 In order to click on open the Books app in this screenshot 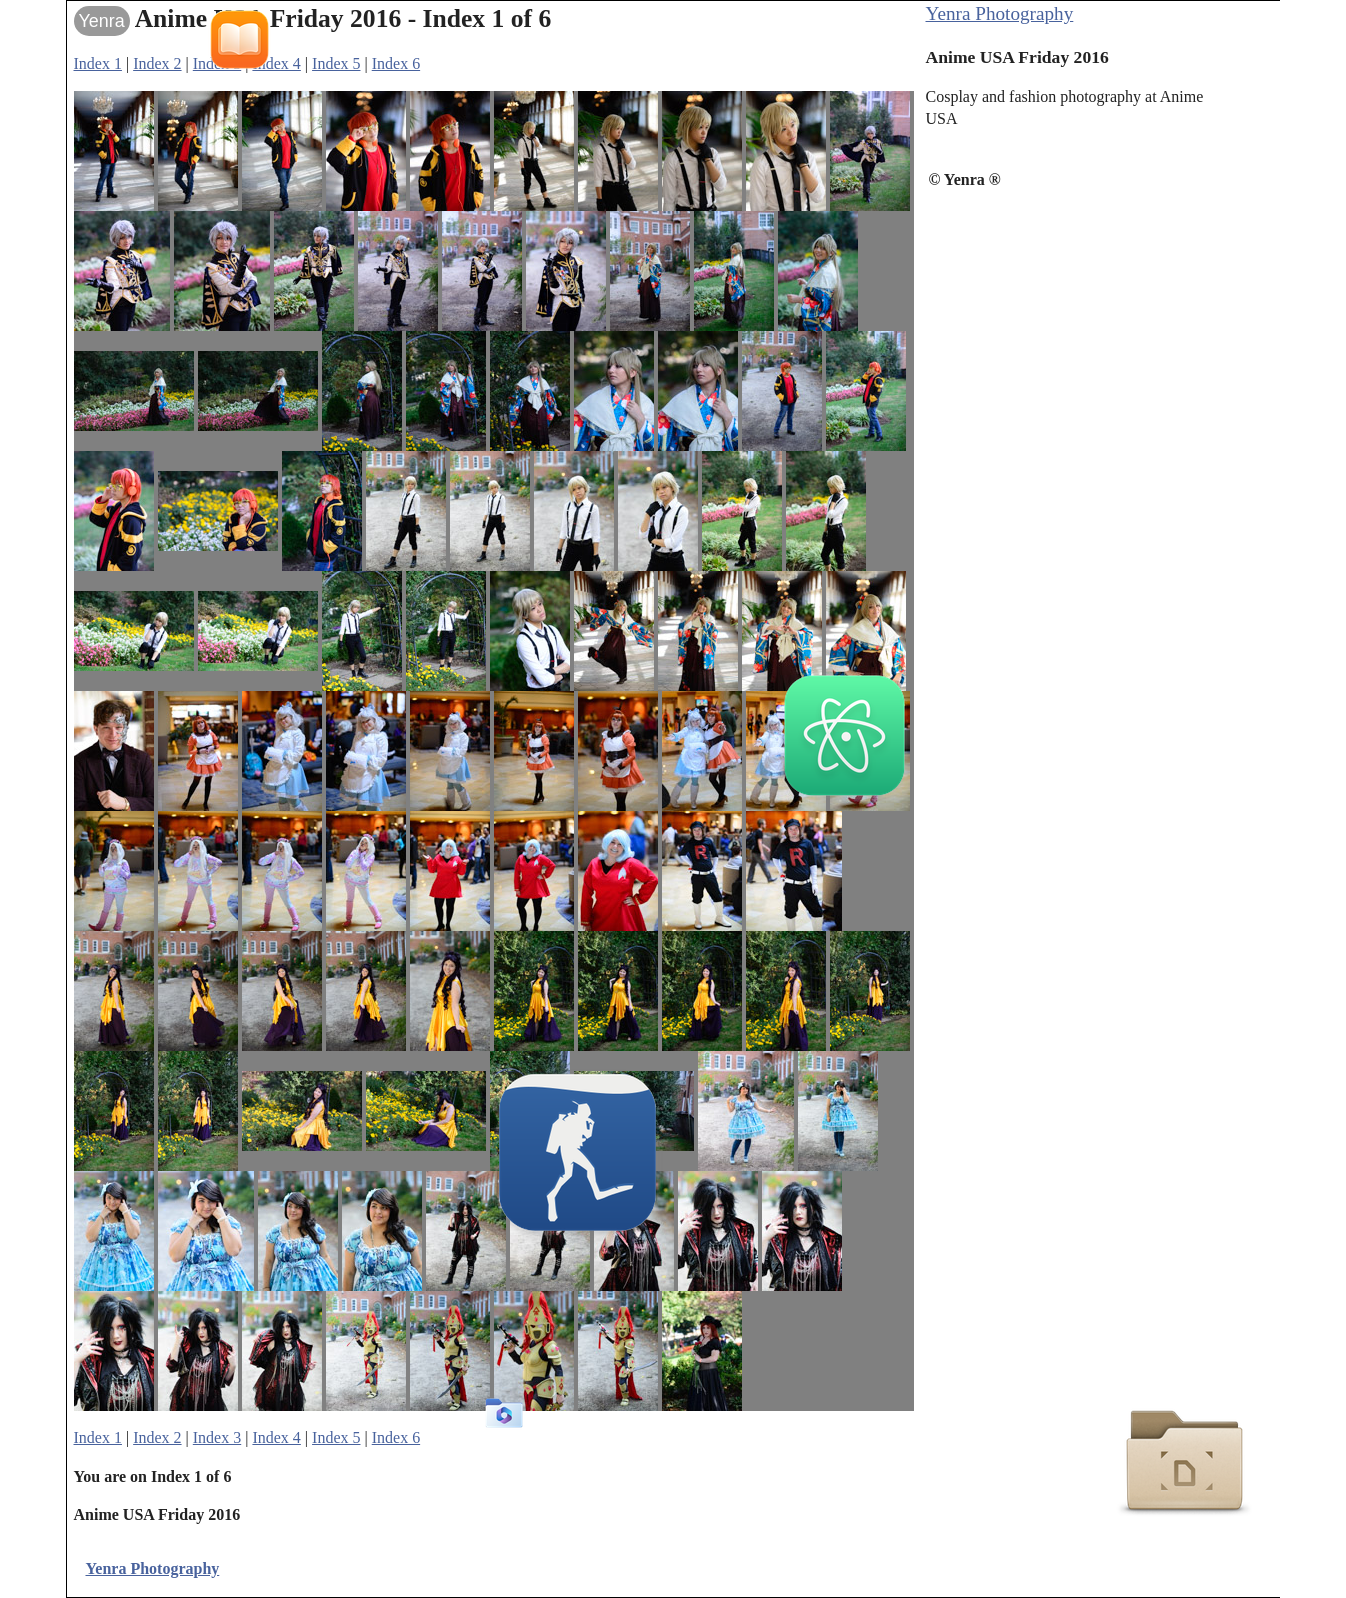, I will do `click(239, 39)`.